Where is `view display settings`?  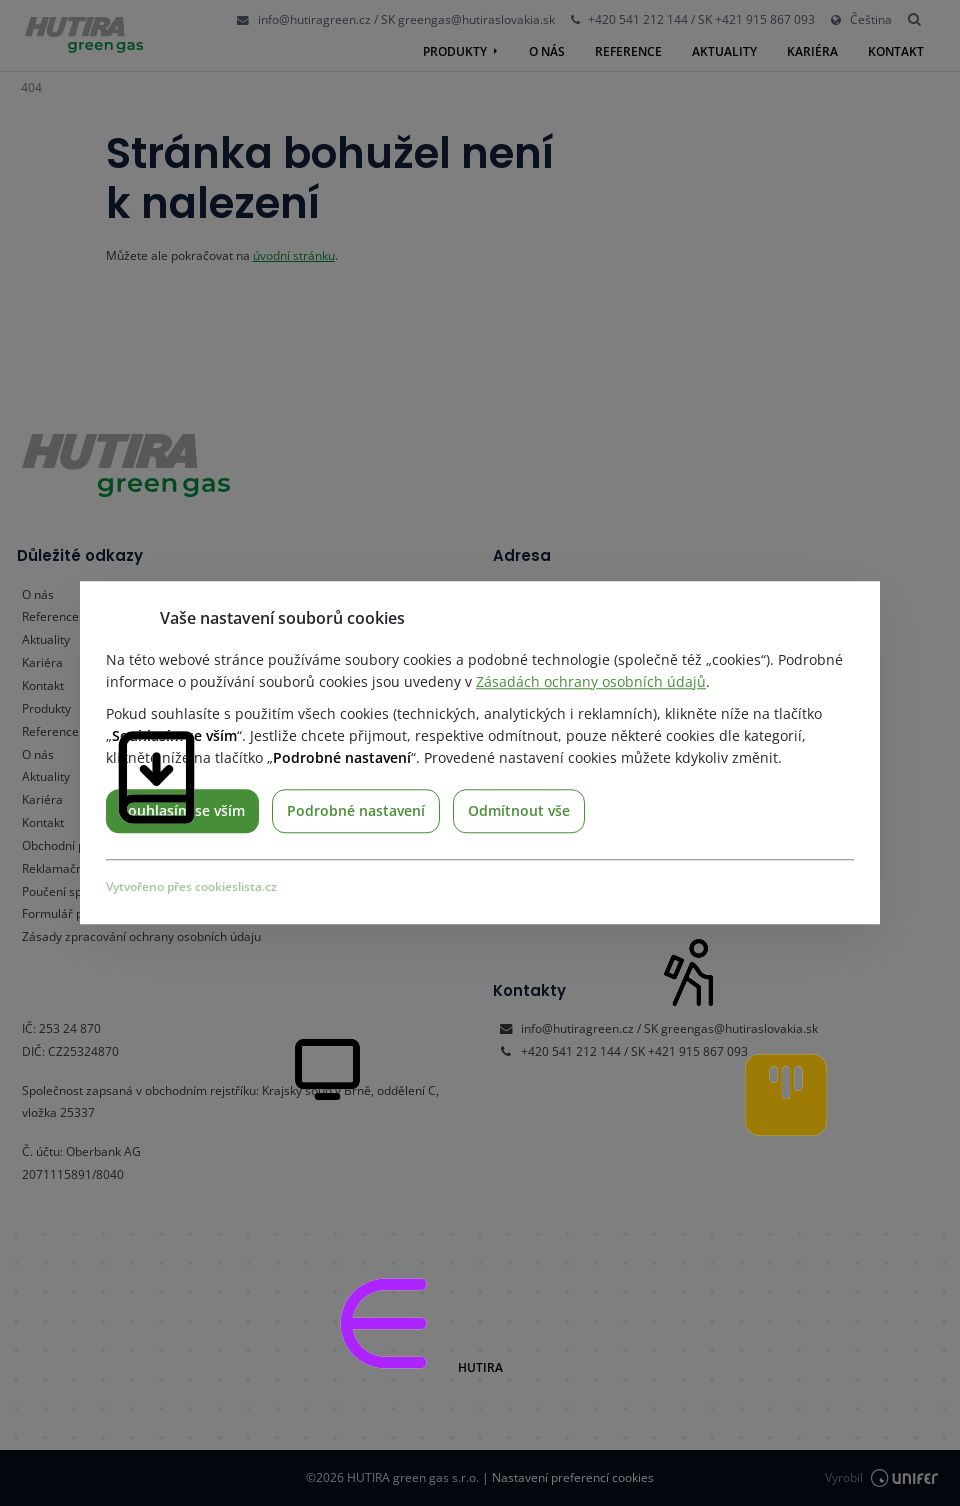
view display settings is located at coordinates (327, 1066).